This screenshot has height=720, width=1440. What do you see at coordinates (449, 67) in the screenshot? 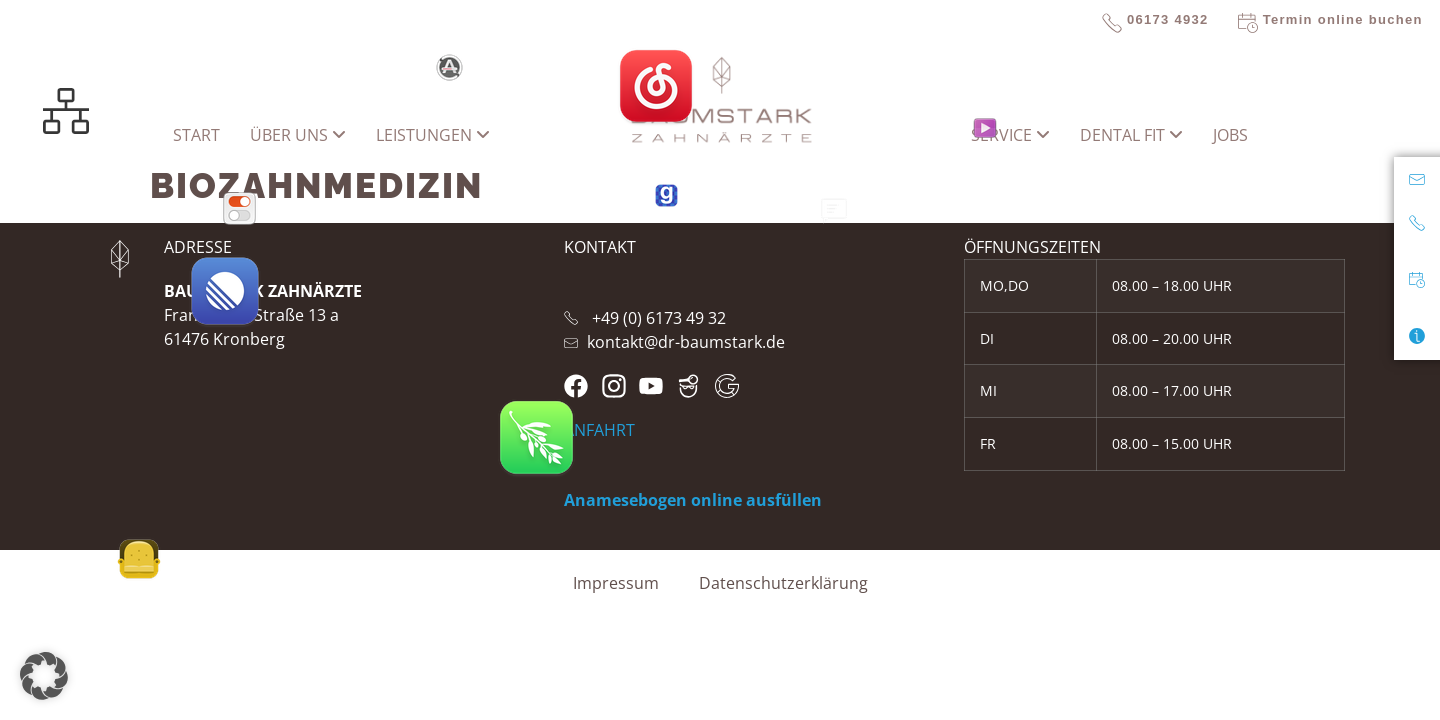
I see `open the system software update application` at bounding box center [449, 67].